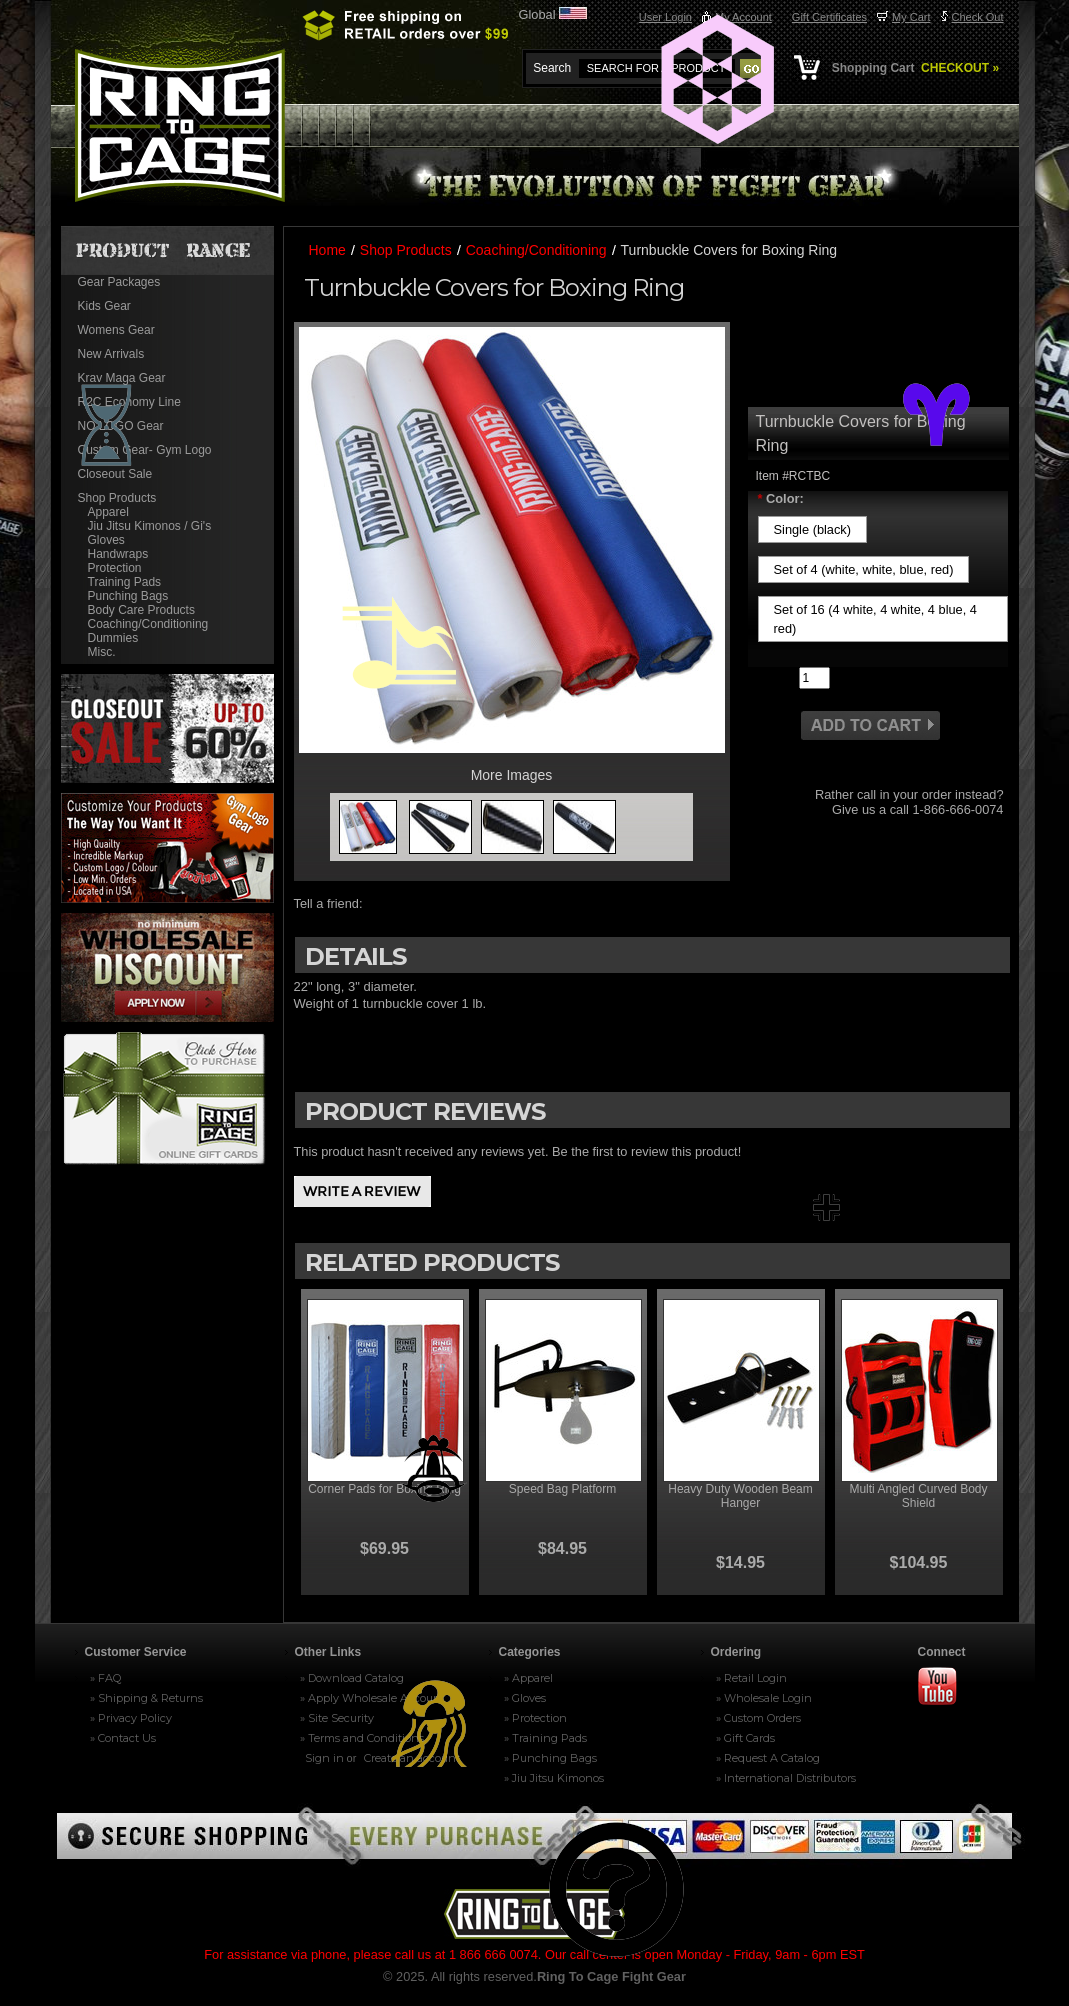 This screenshot has width=1069, height=2006. I want to click on indicates a timer or countdown in progress, so click(106, 425).